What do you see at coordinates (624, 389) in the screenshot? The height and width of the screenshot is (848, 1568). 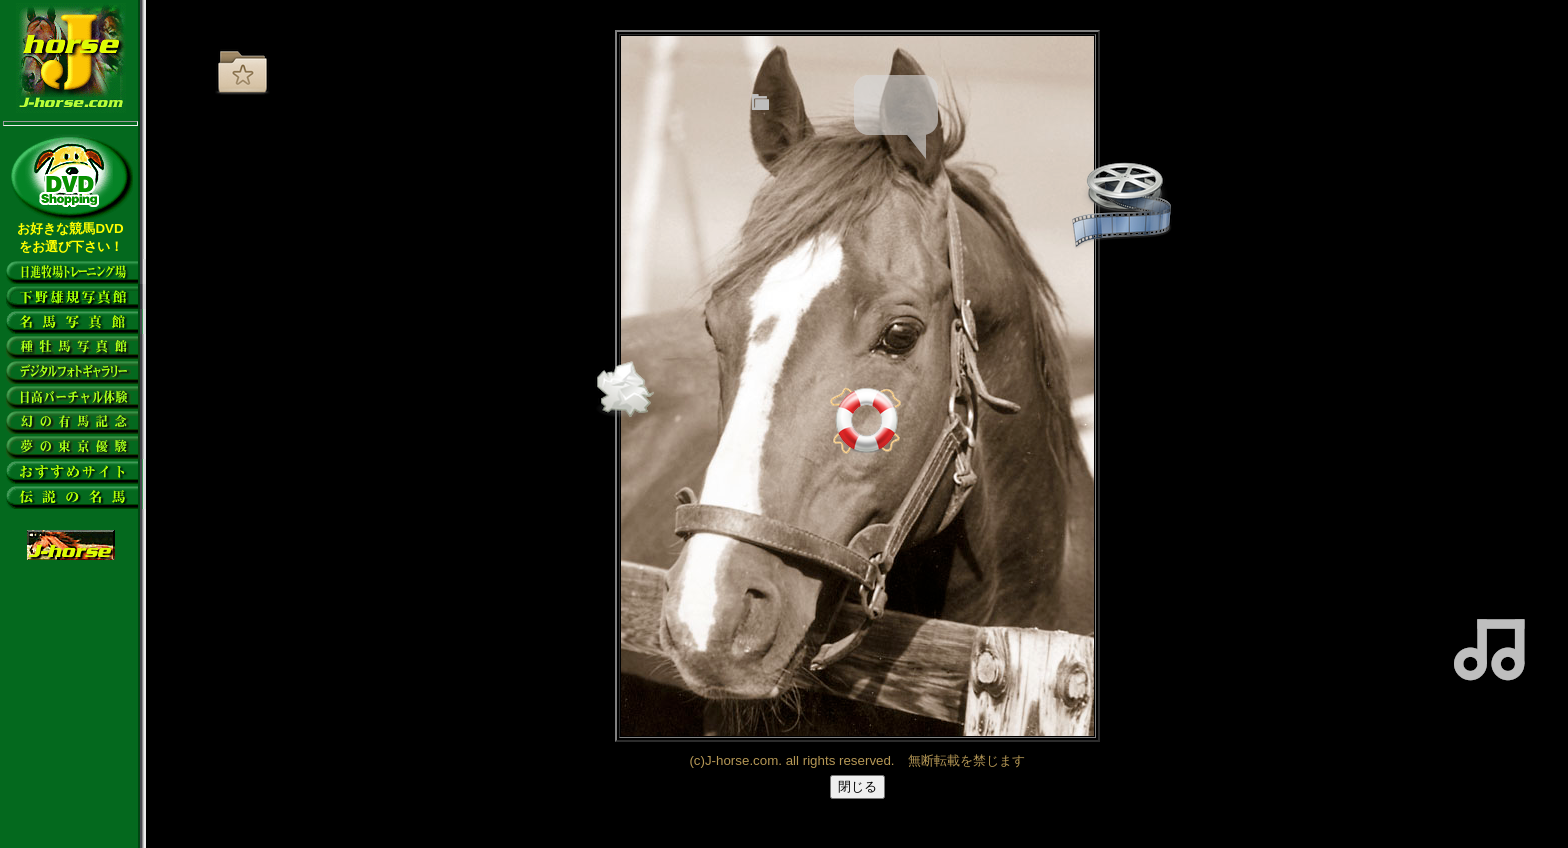 I see `mark email as junk or spam` at bounding box center [624, 389].